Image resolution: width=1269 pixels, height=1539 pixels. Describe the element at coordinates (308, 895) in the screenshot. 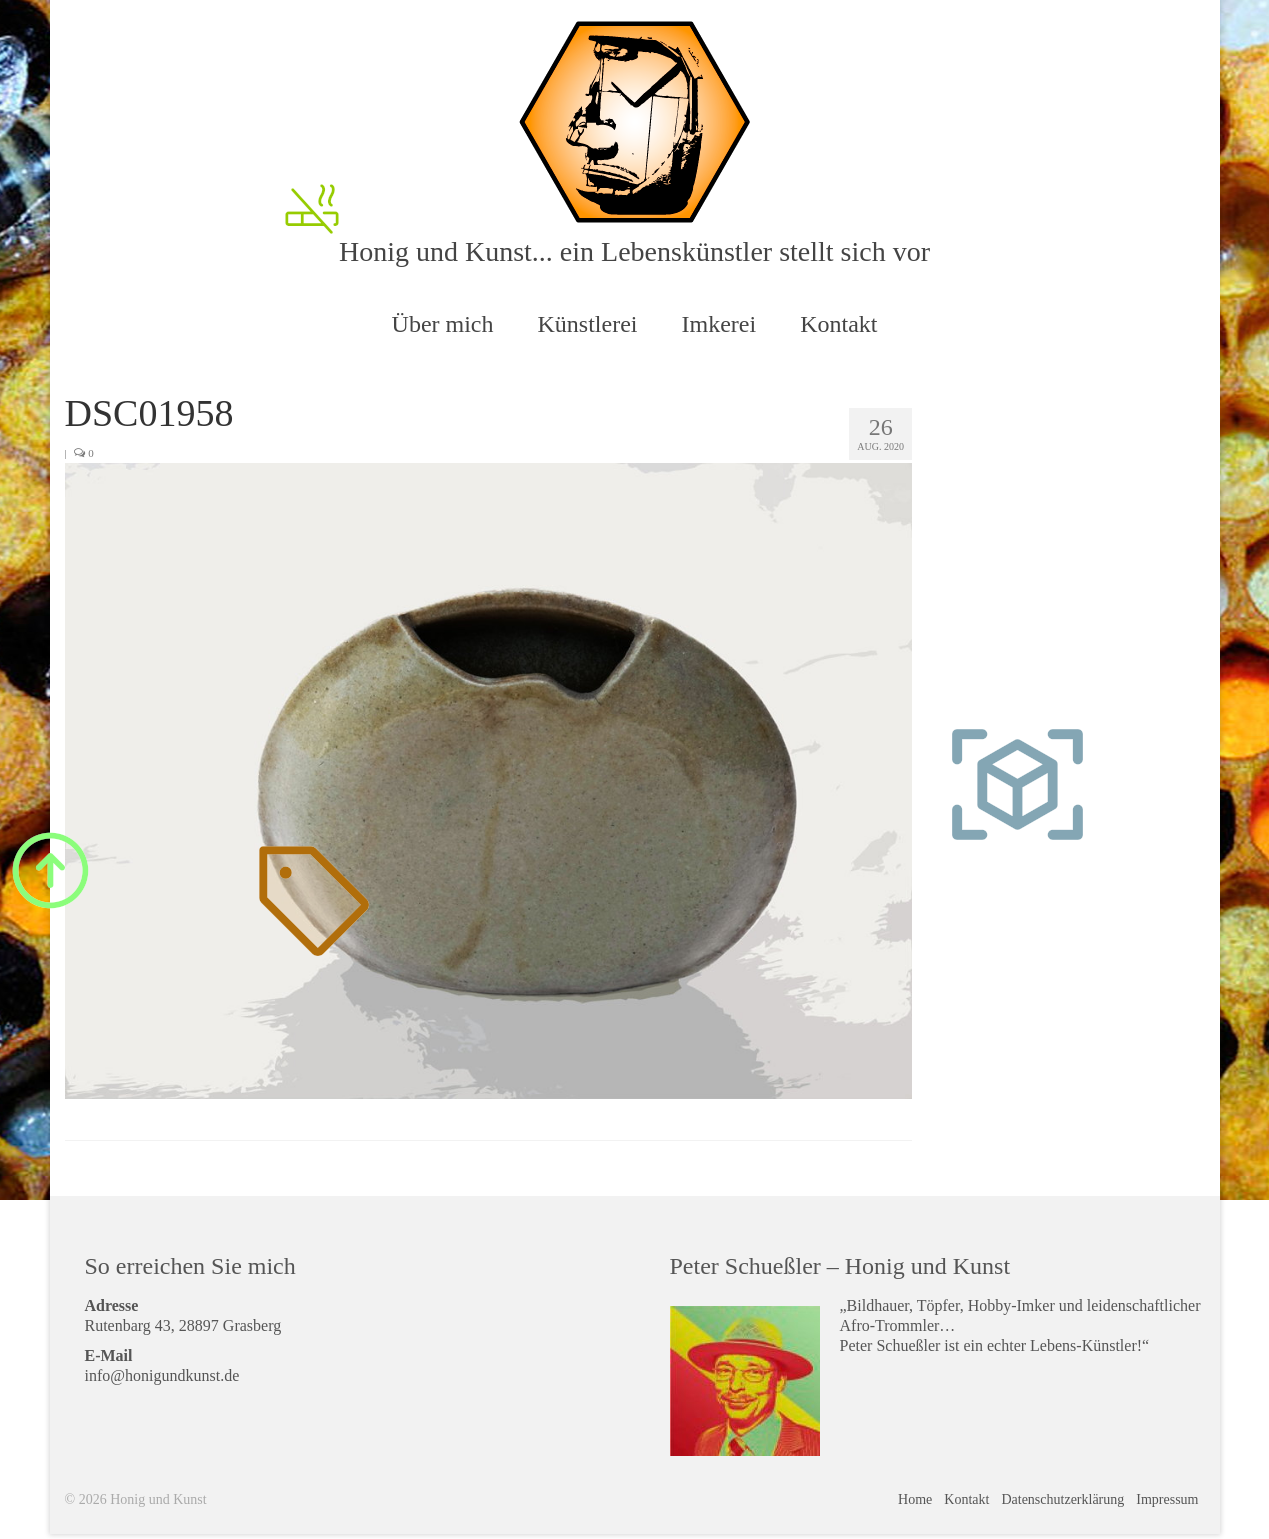

I see `add a tag or label to an item` at that location.